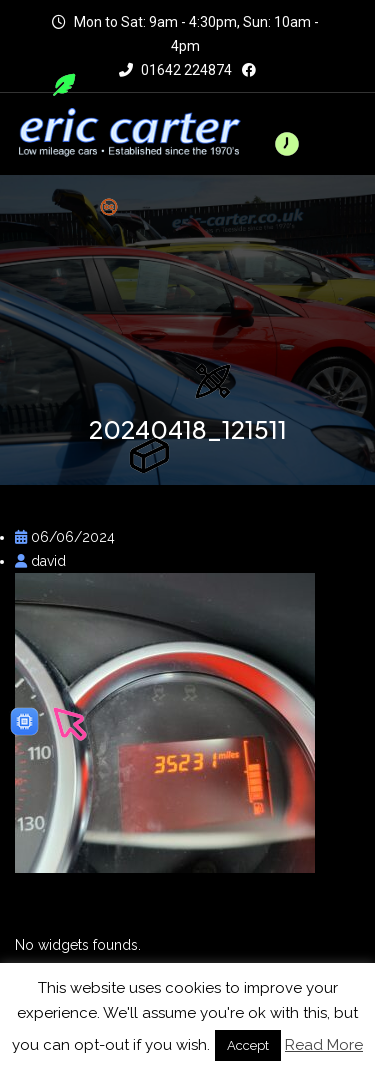 The width and height of the screenshot is (375, 1073). Describe the element at coordinates (70, 724) in the screenshot. I see `cursor or mouse pointer indicator` at that location.